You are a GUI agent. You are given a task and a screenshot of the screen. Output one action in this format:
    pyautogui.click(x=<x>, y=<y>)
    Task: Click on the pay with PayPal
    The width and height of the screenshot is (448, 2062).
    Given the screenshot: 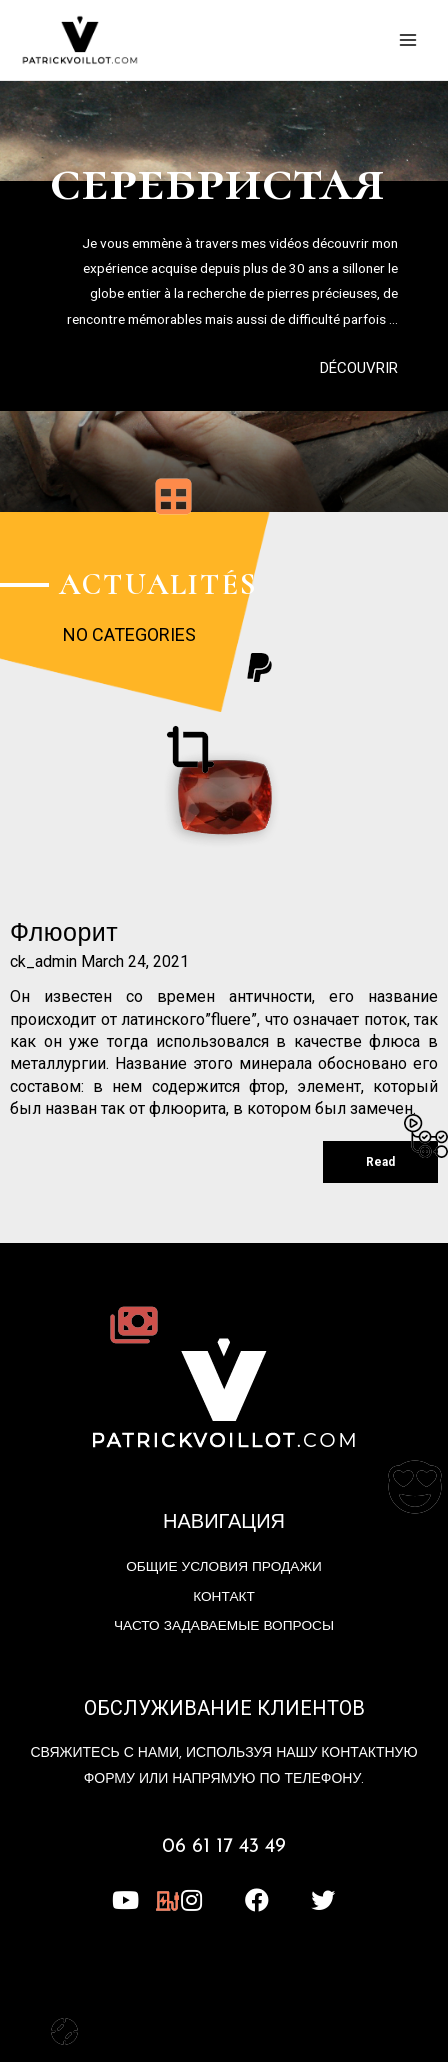 What is the action you would take?
    pyautogui.click(x=259, y=667)
    